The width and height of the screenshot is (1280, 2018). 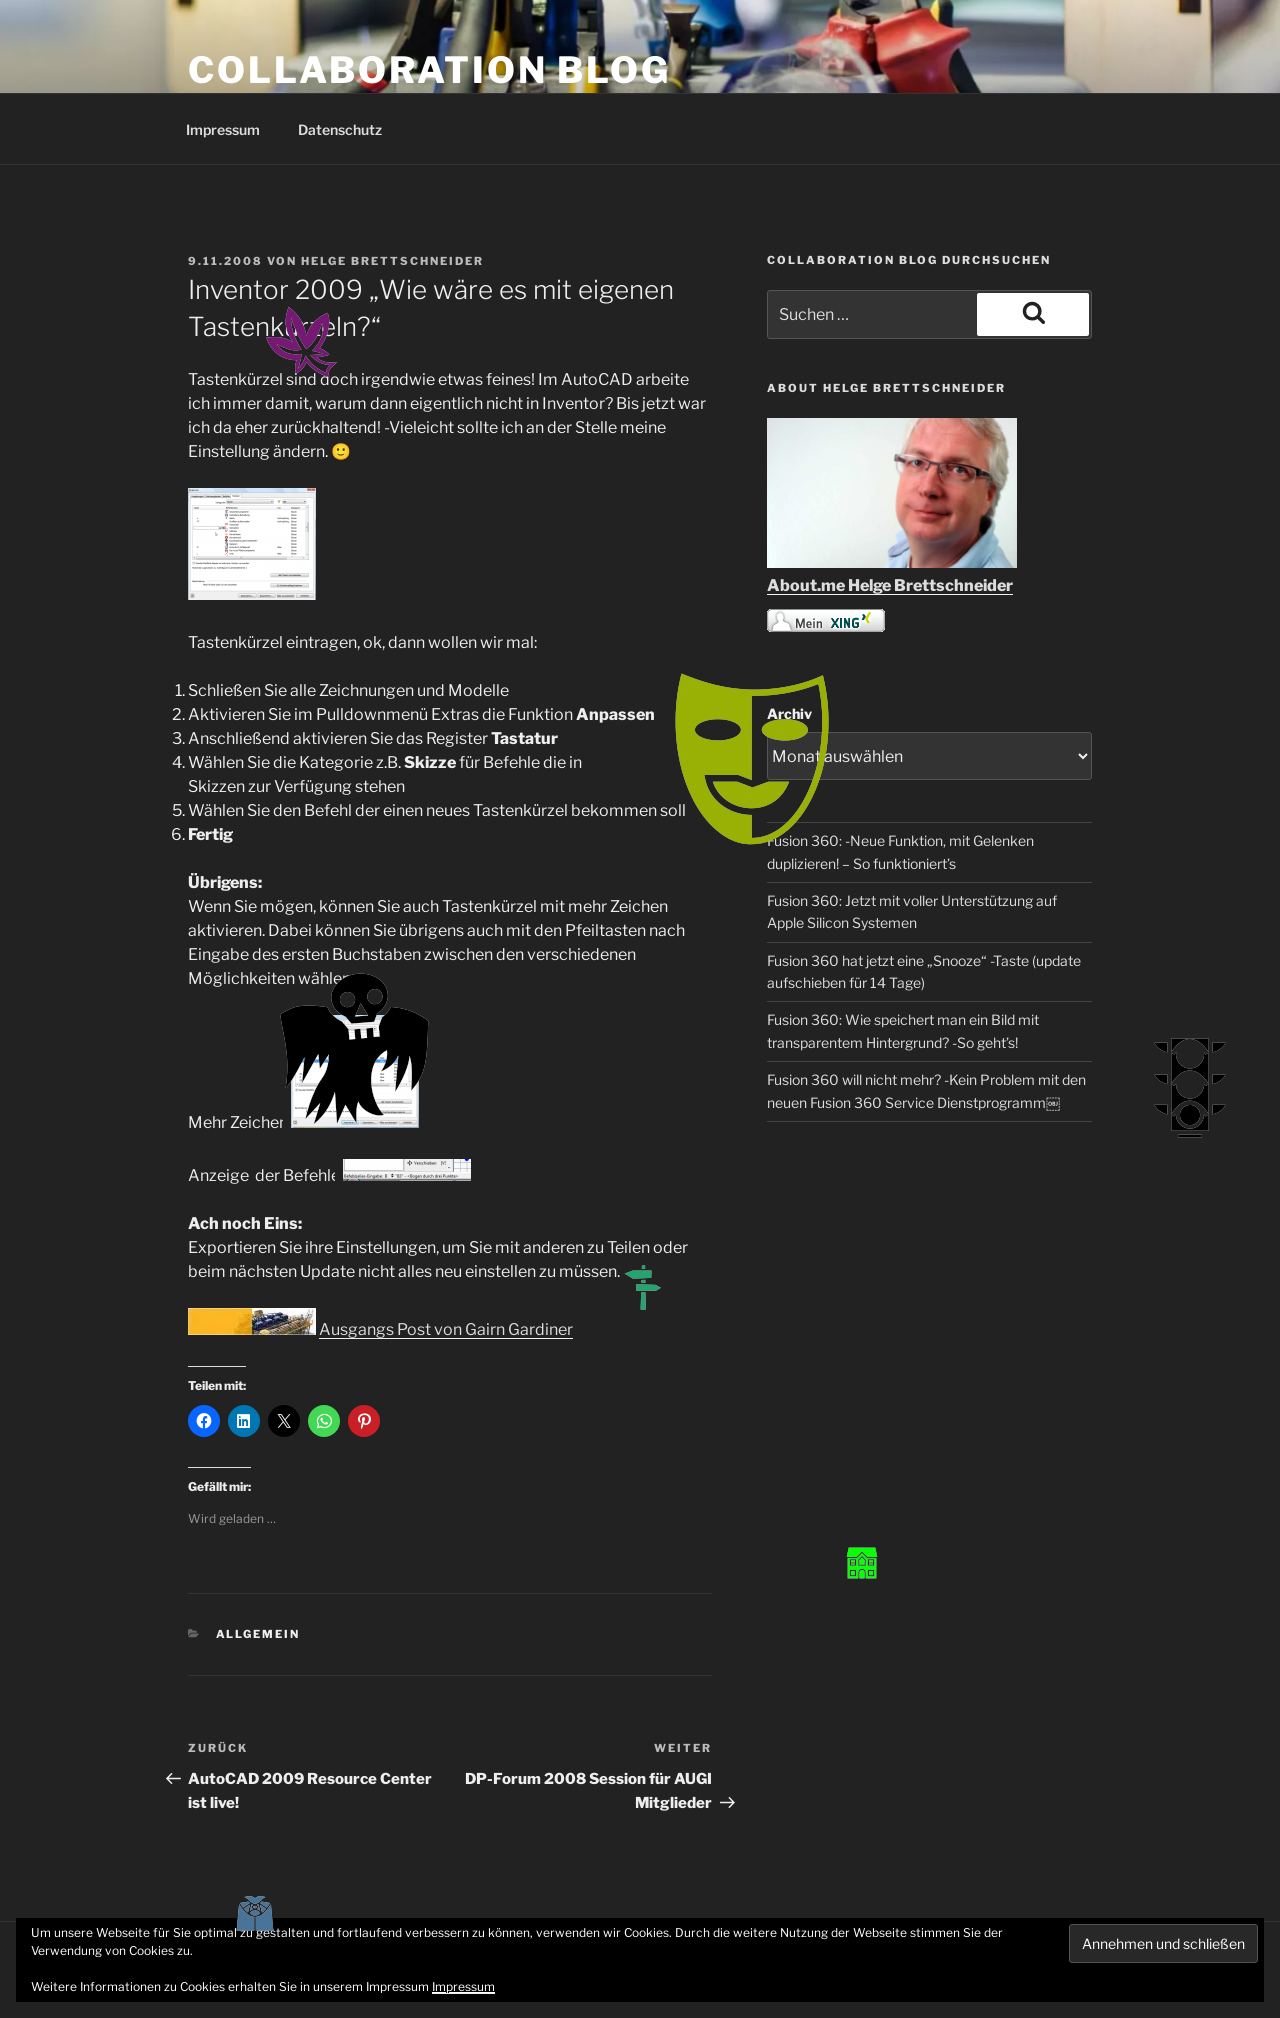 I want to click on navigate to home screen, so click(x=862, y=1563).